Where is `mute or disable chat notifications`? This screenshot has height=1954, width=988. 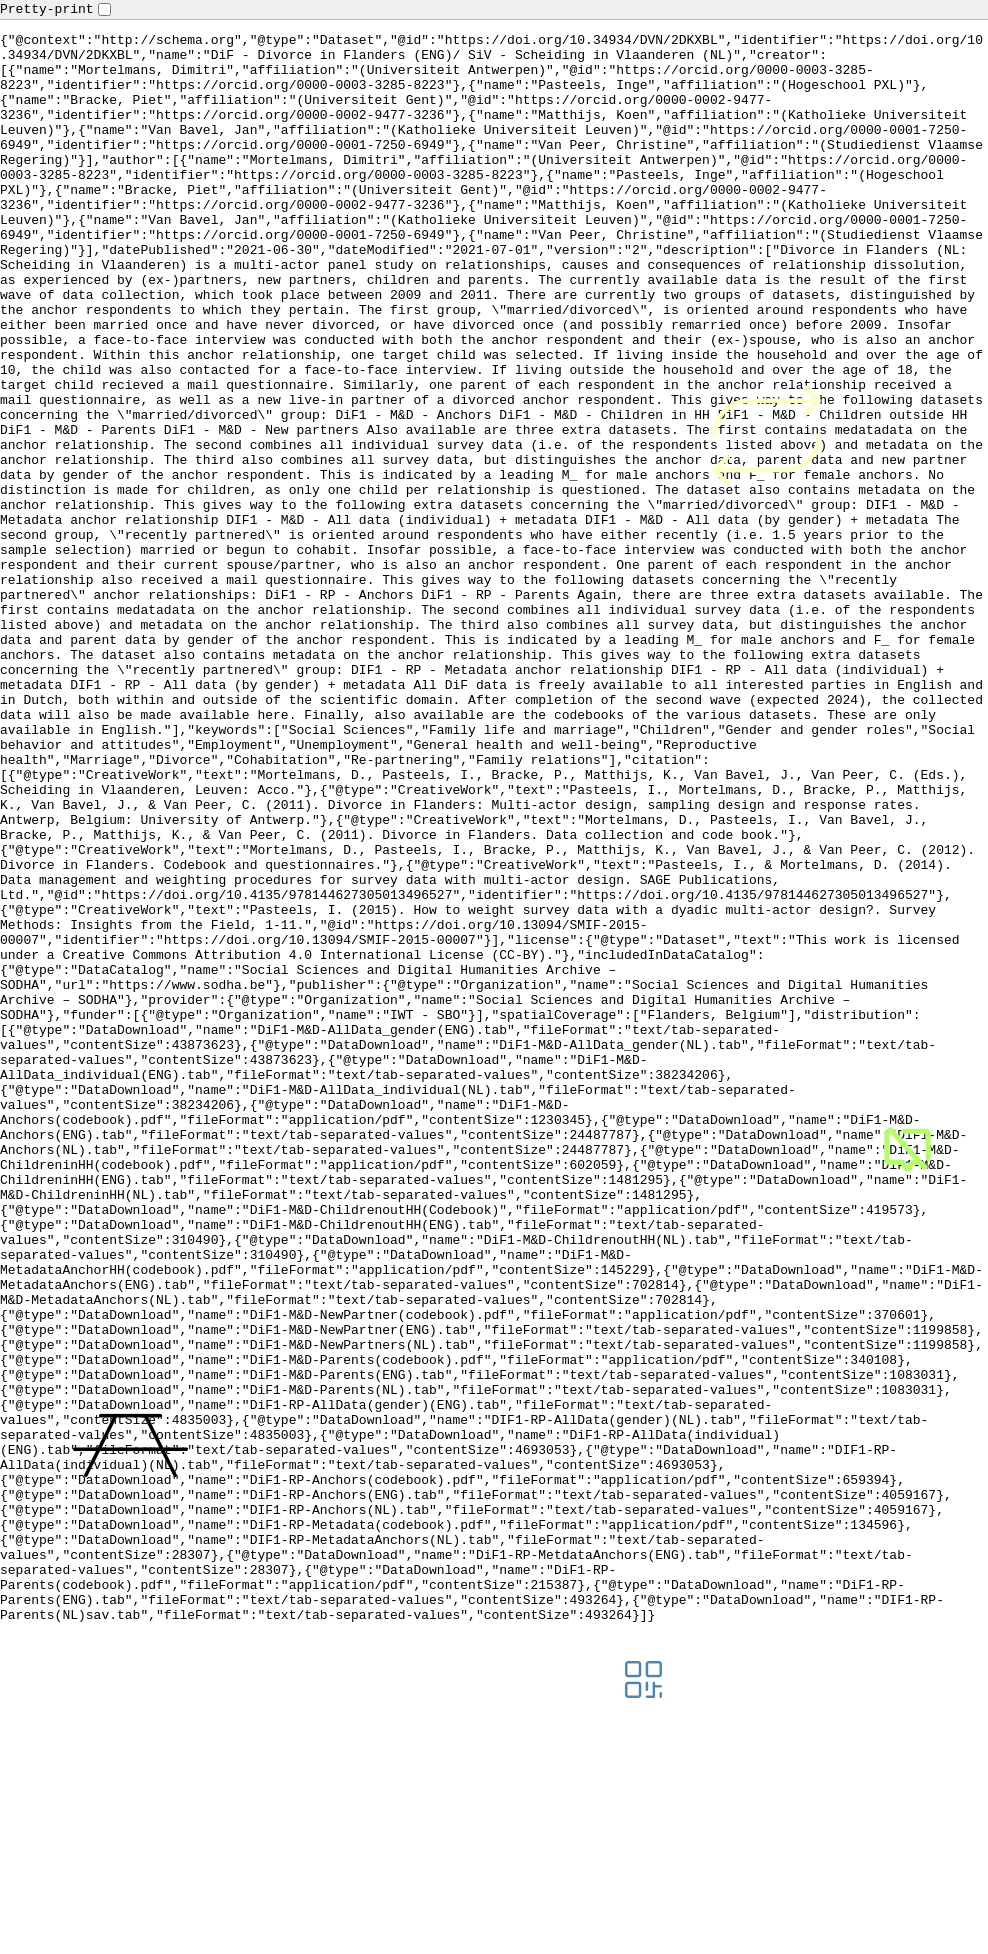 mute or disable chat notifications is located at coordinates (907, 1148).